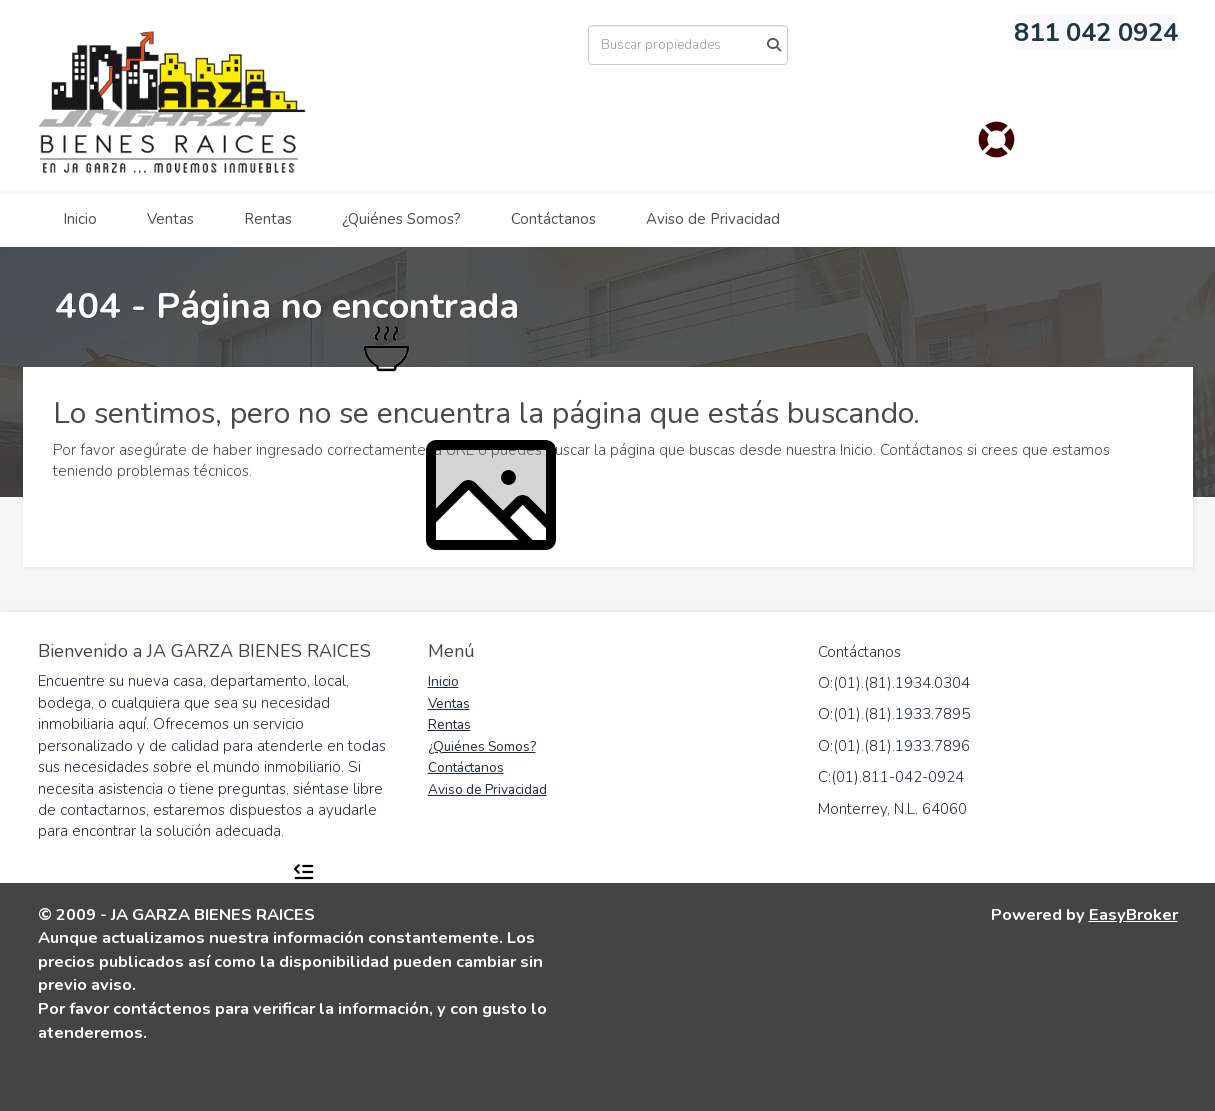 Image resolution: width=1215 pixels, height=1111 pixels. Describe the element at coordinates (304, 872) in the screenshot. I see `decrease text indentation` at that location.